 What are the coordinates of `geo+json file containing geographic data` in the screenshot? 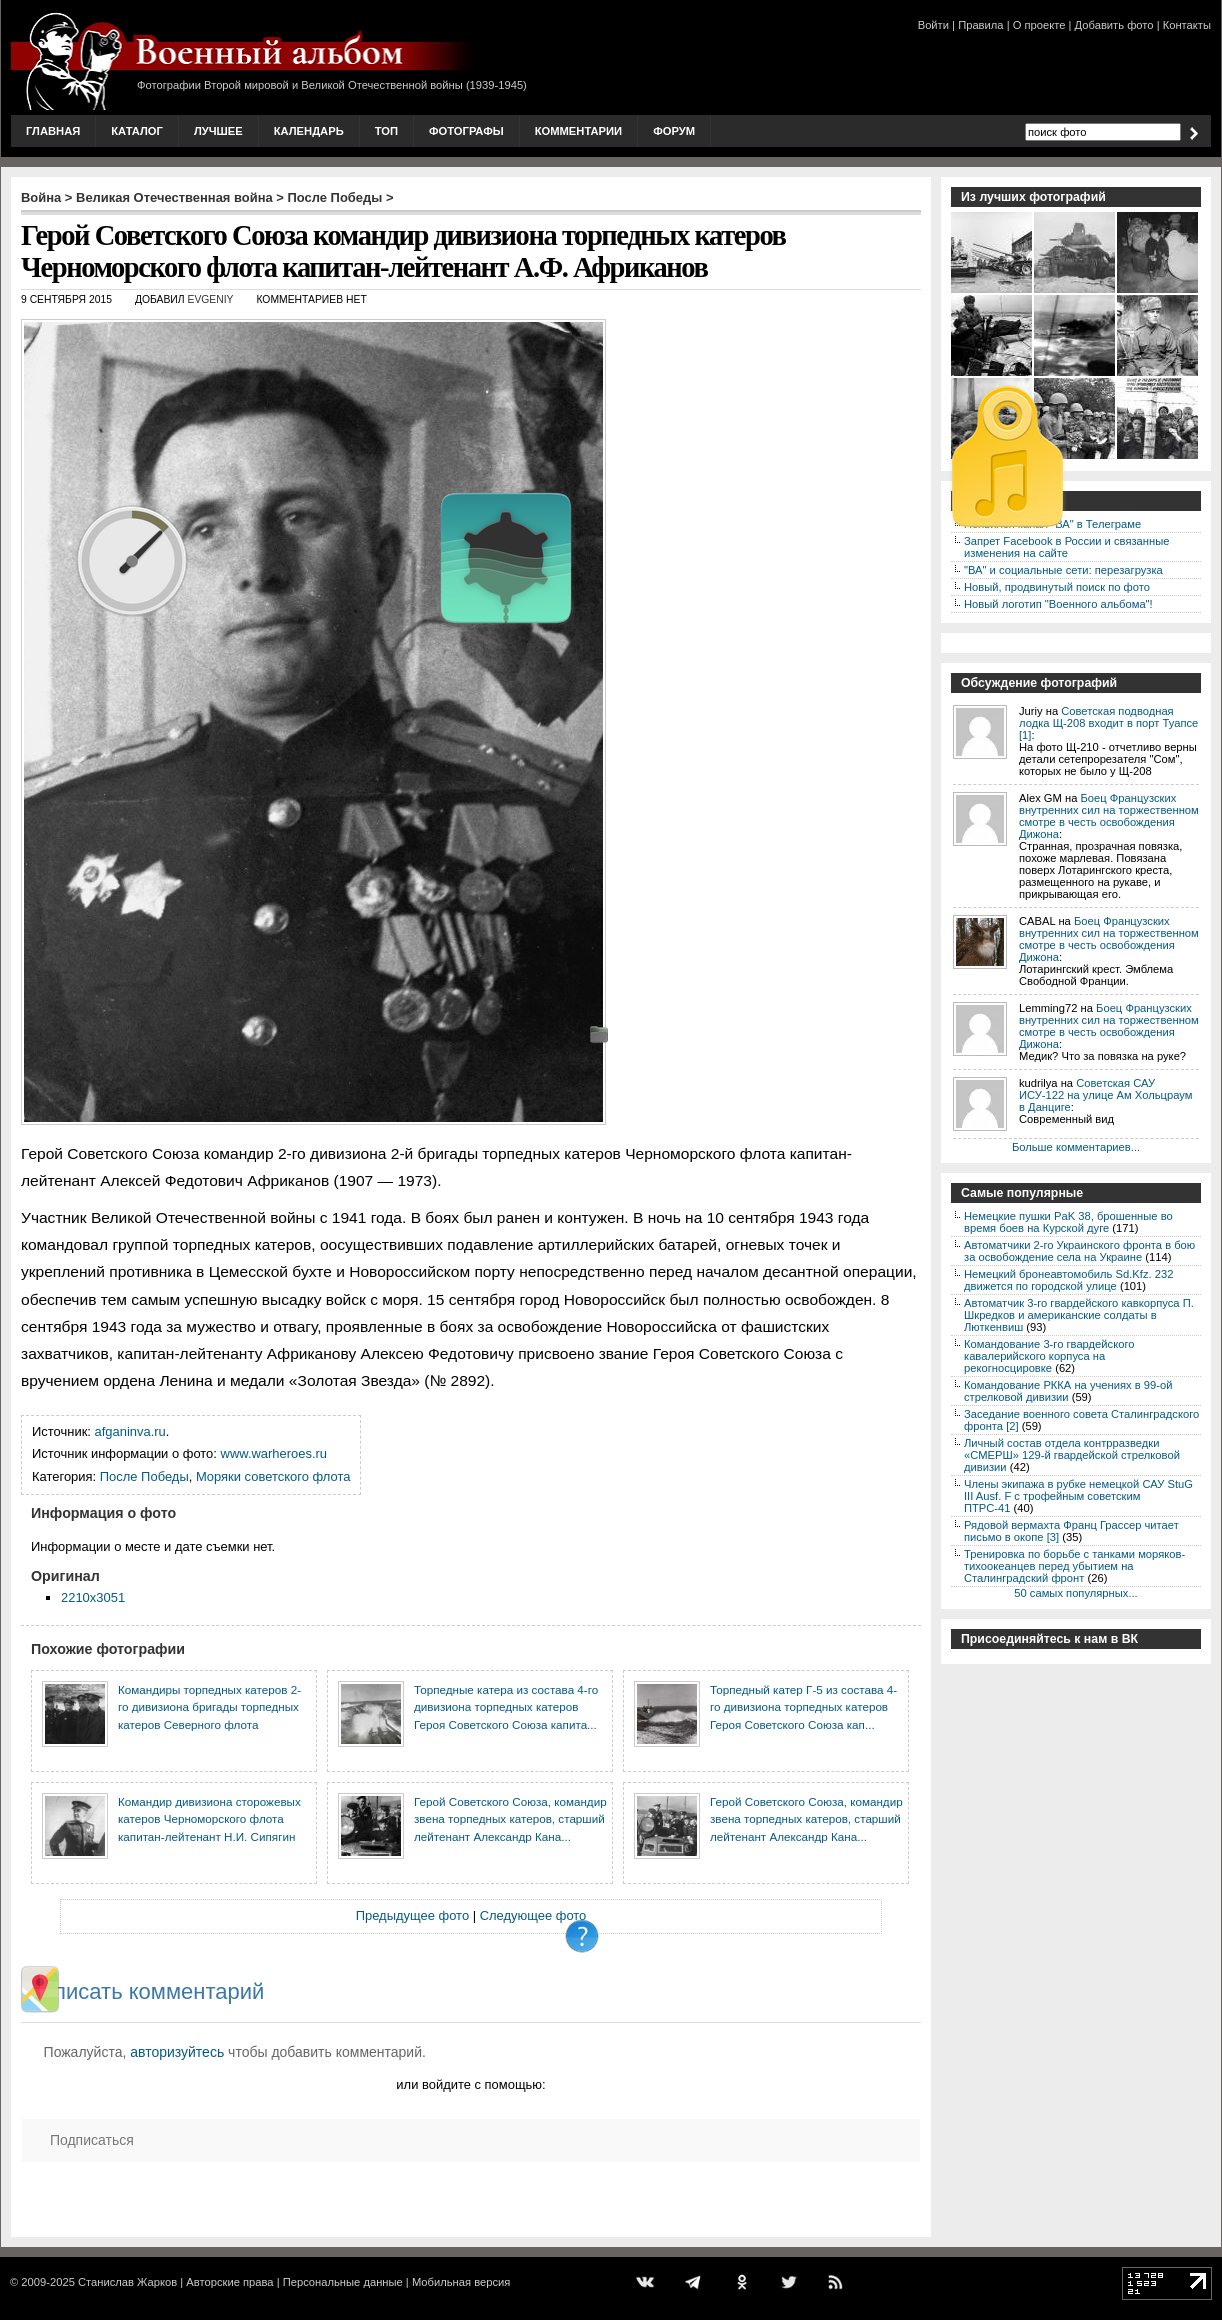 It's located at (40, 1989).